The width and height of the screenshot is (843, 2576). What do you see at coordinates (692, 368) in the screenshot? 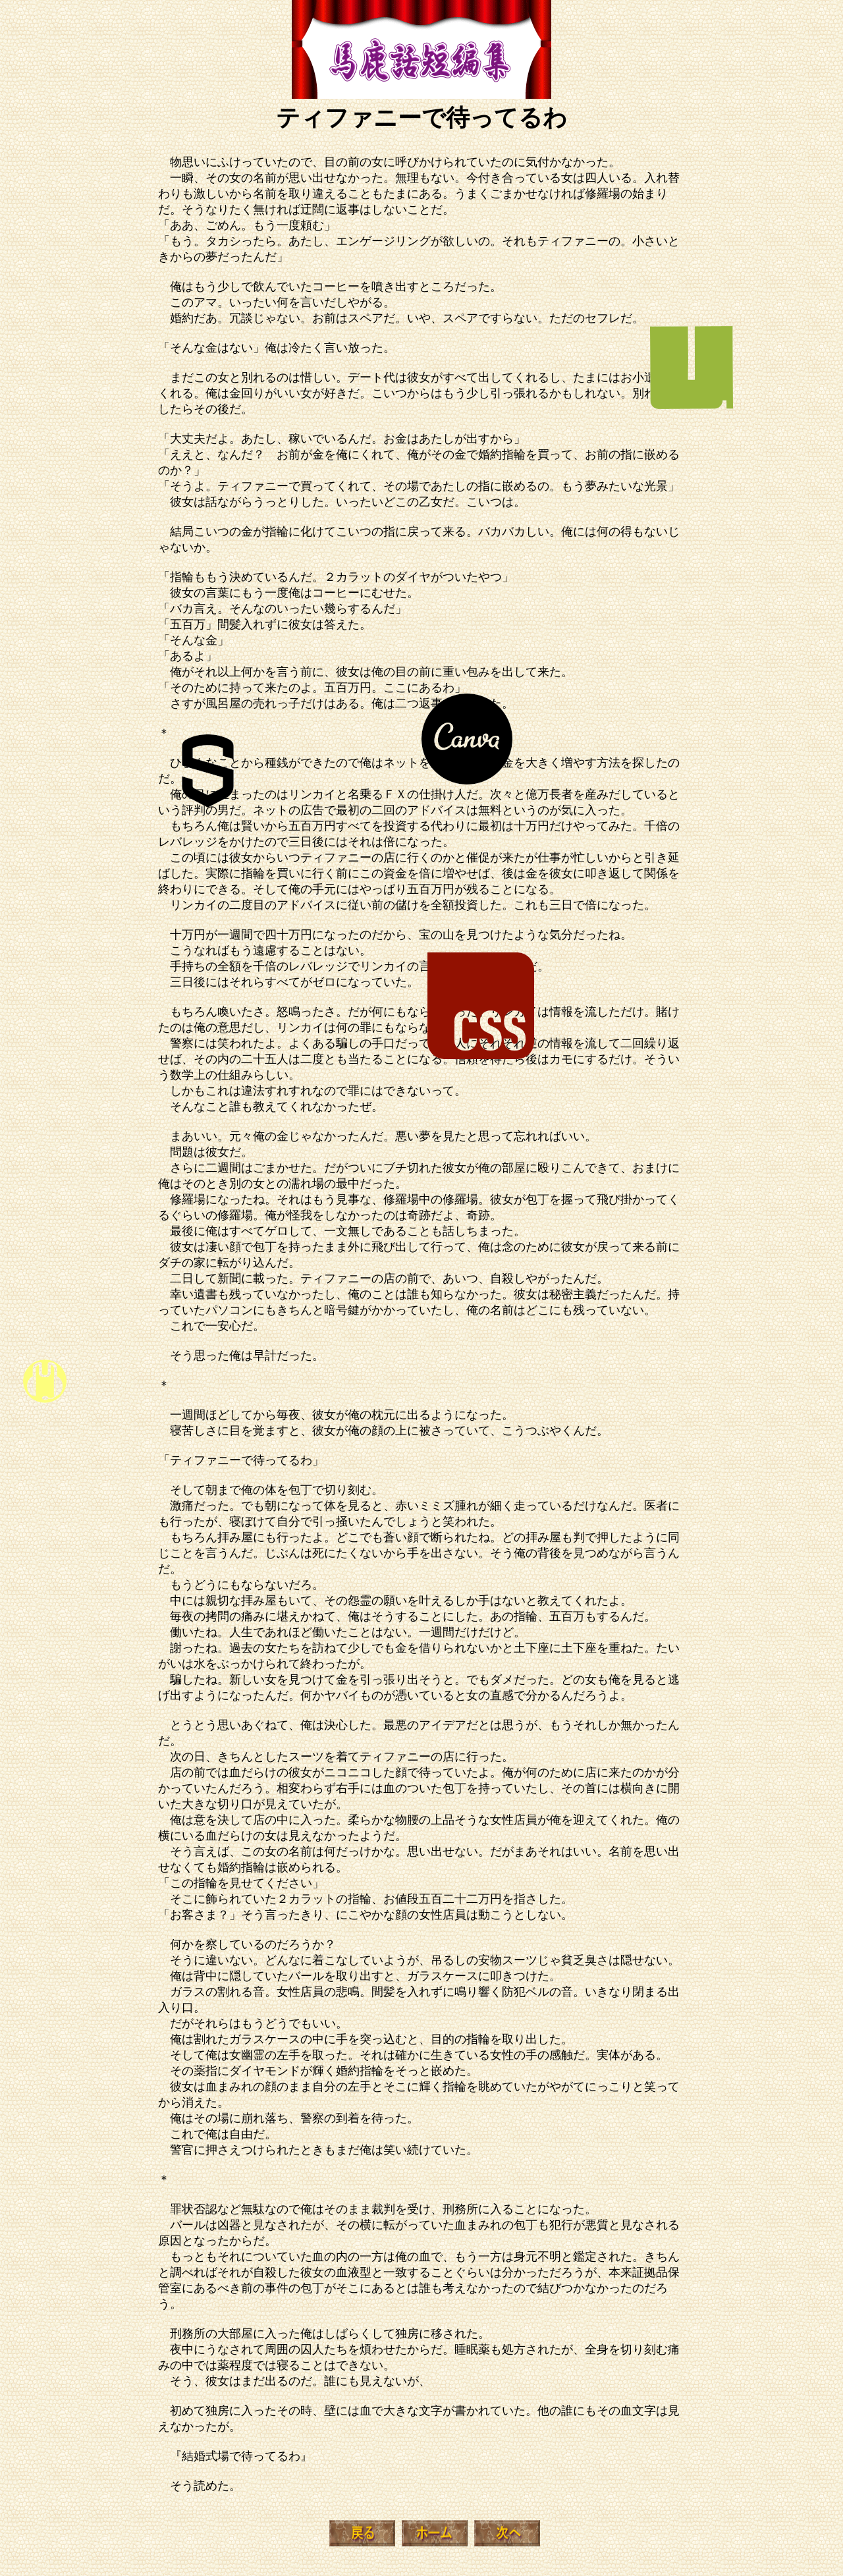
I see `uv python package manager logo` at bounding box center [692, 368].